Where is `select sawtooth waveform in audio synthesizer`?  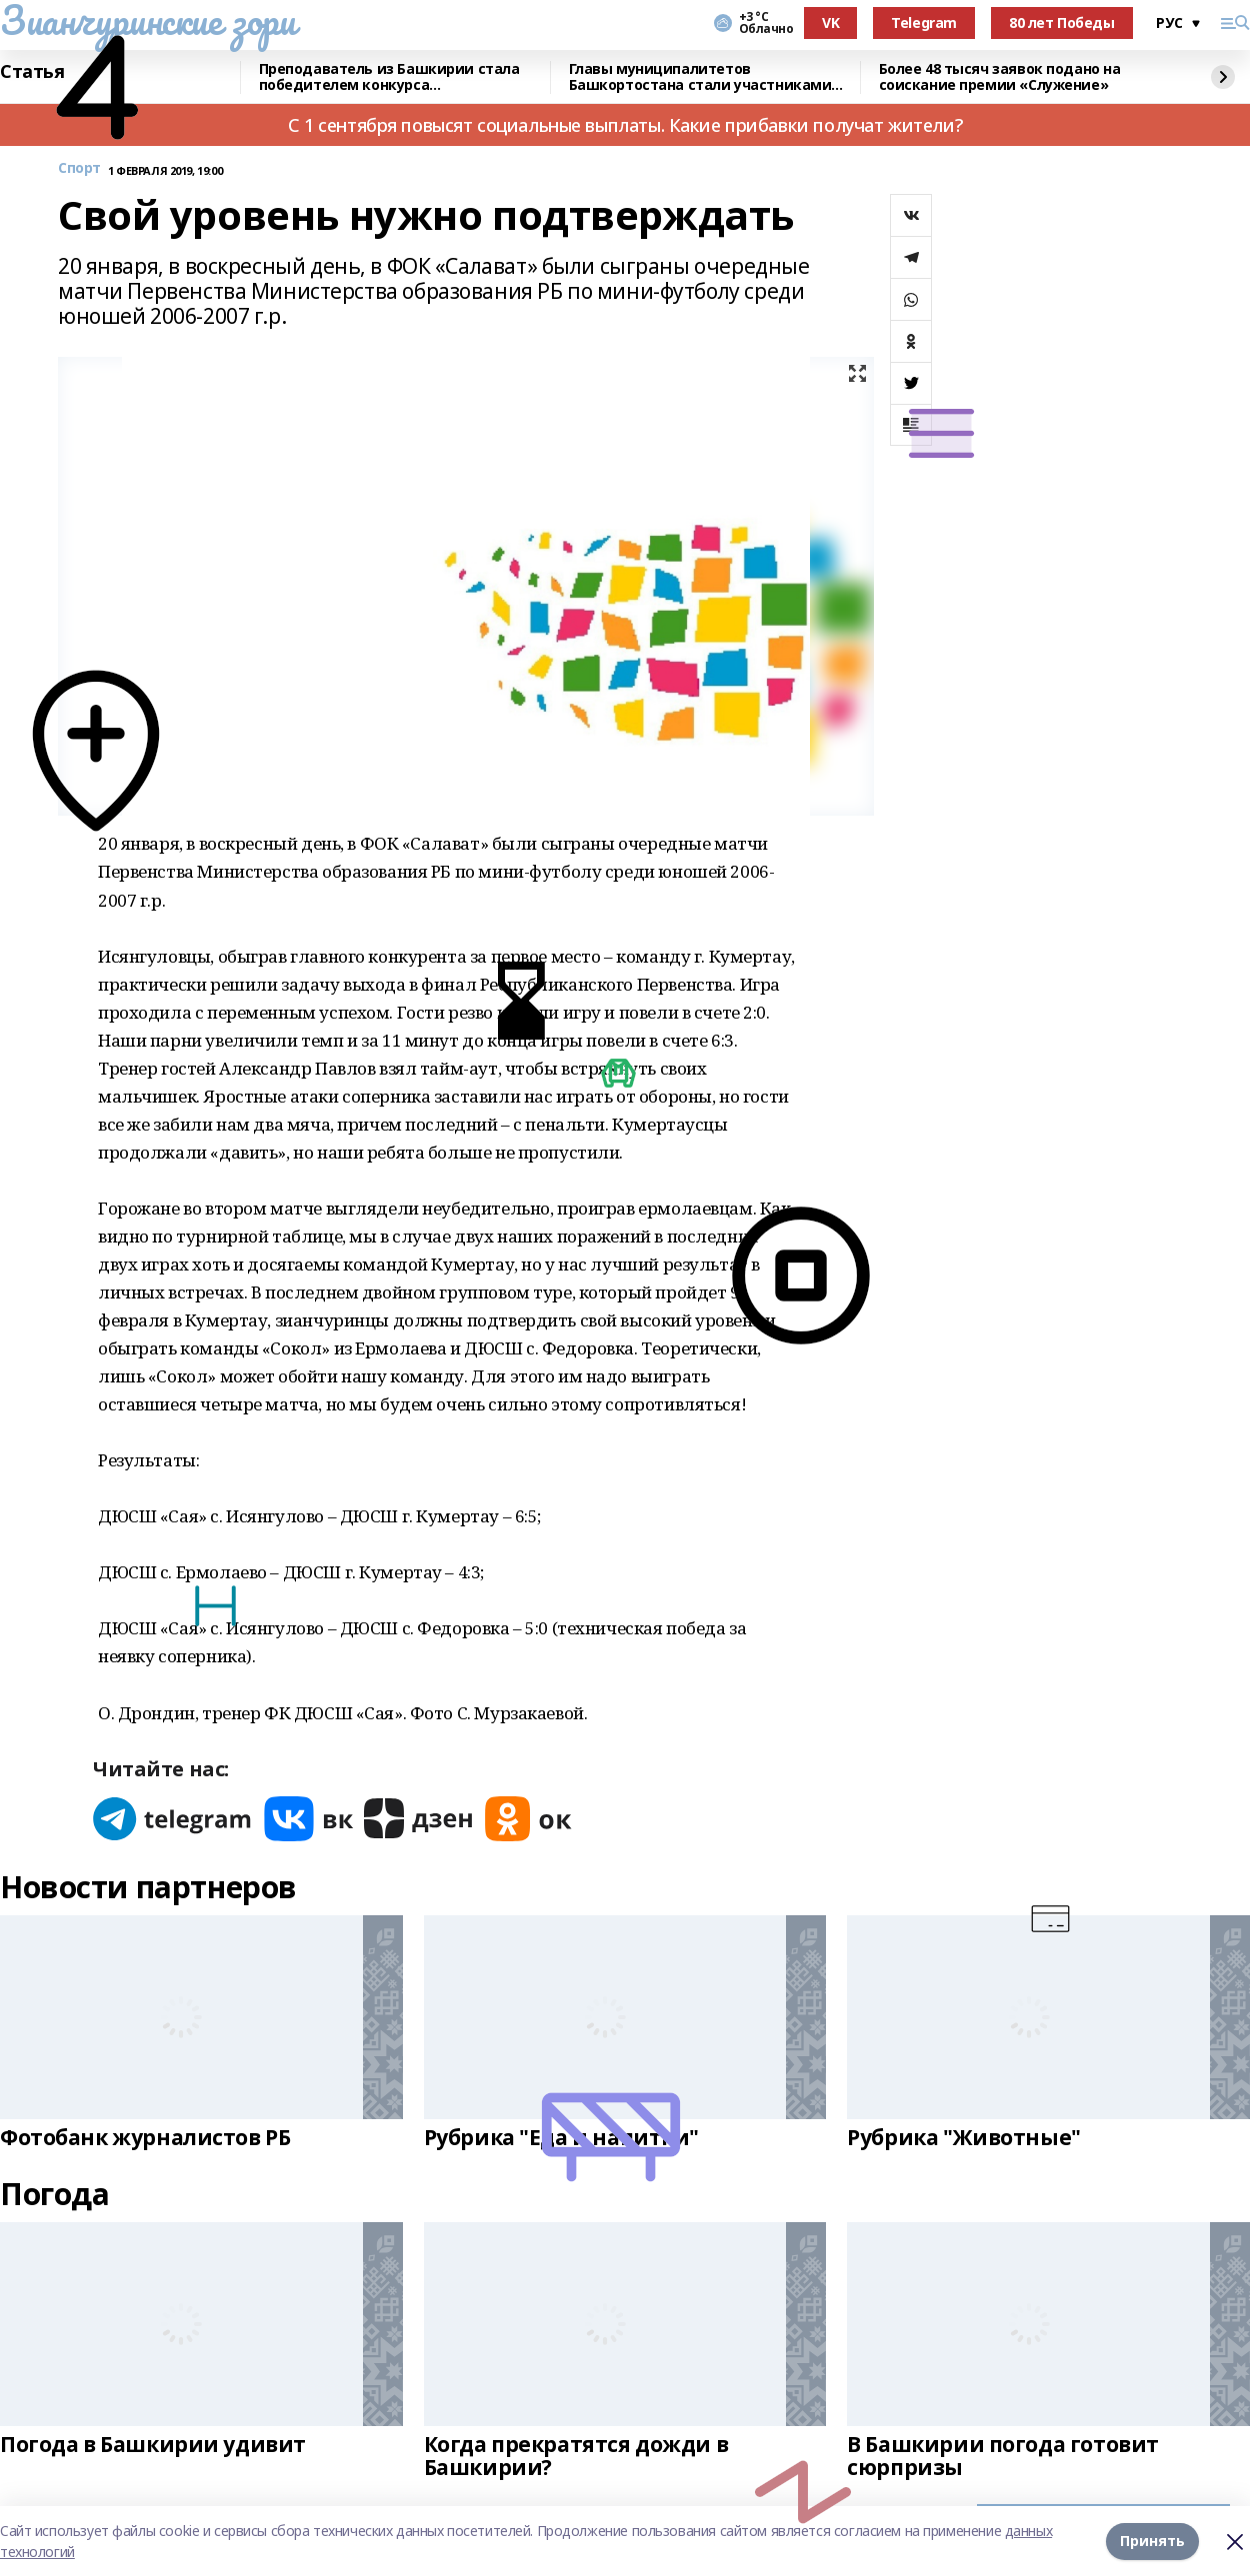 select sawtooth waveform in audio synthesizer is located at coordinates (803, 2492).